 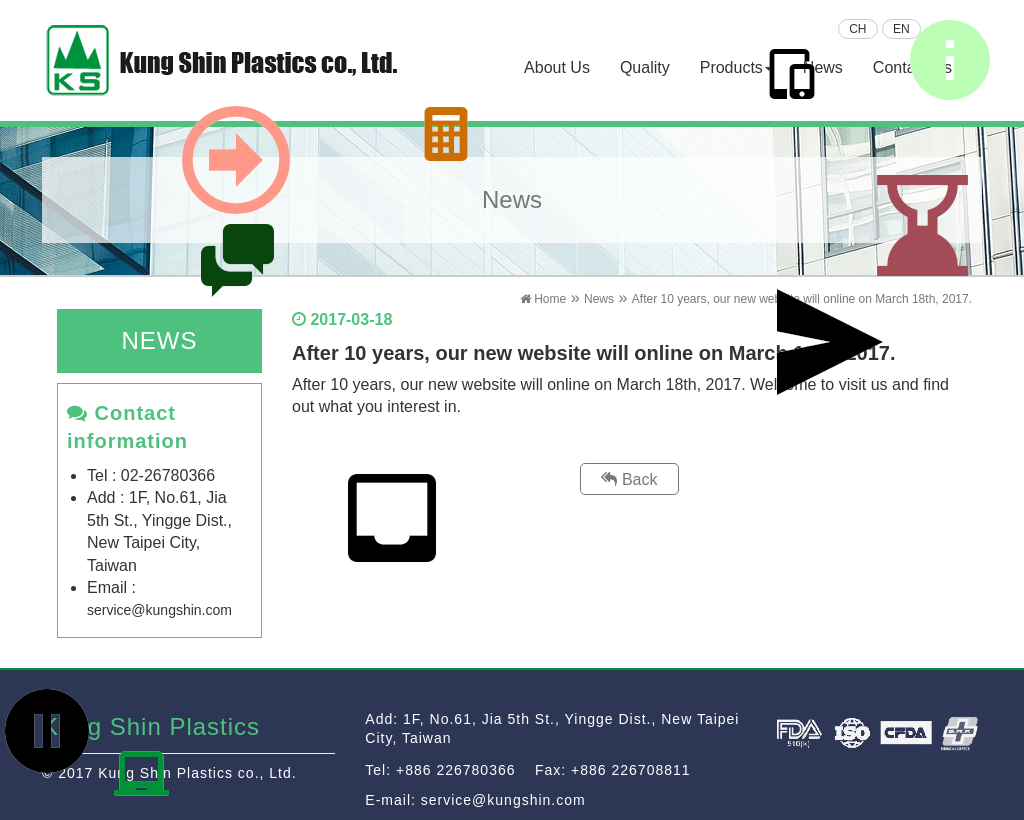 What do you see at coordinates (922, 225) in the screenshot?
I see `indicates loading or processing in progress` at bounding box center [922, 225].